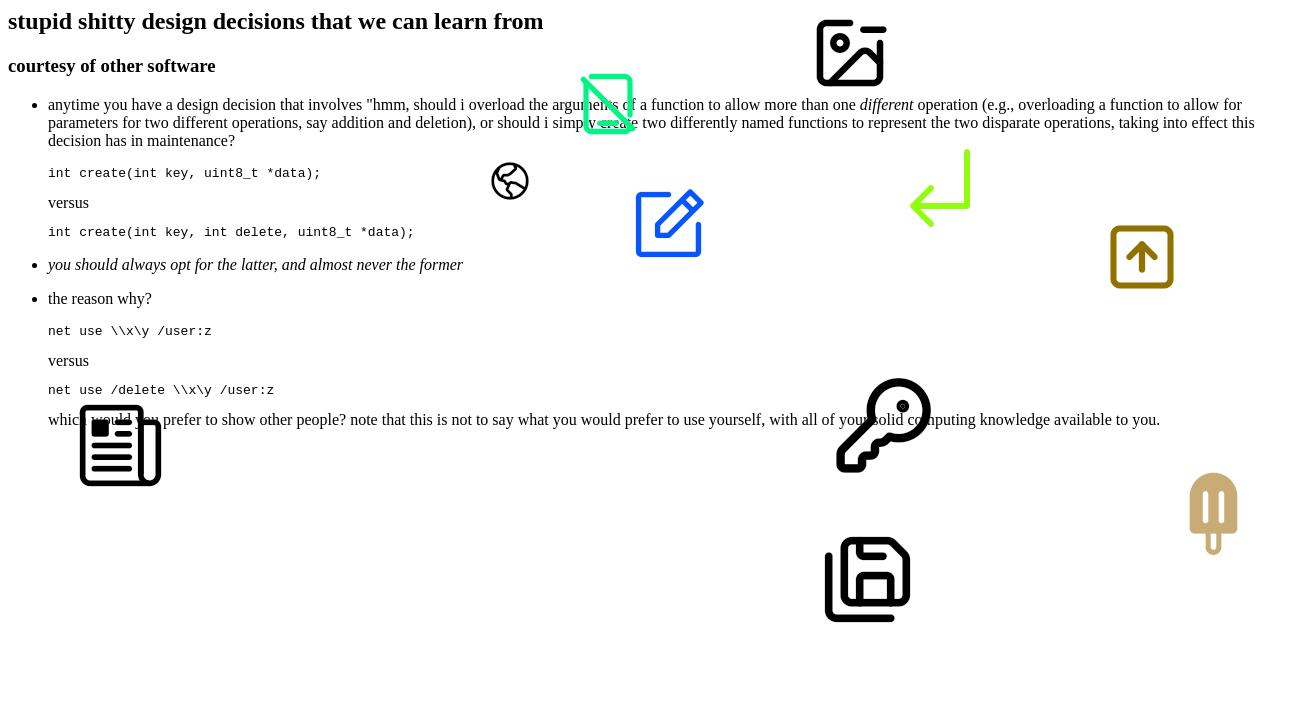 This screenshot has width=1291, height=720. I want to click on save all open files at once, so click(867, 579).